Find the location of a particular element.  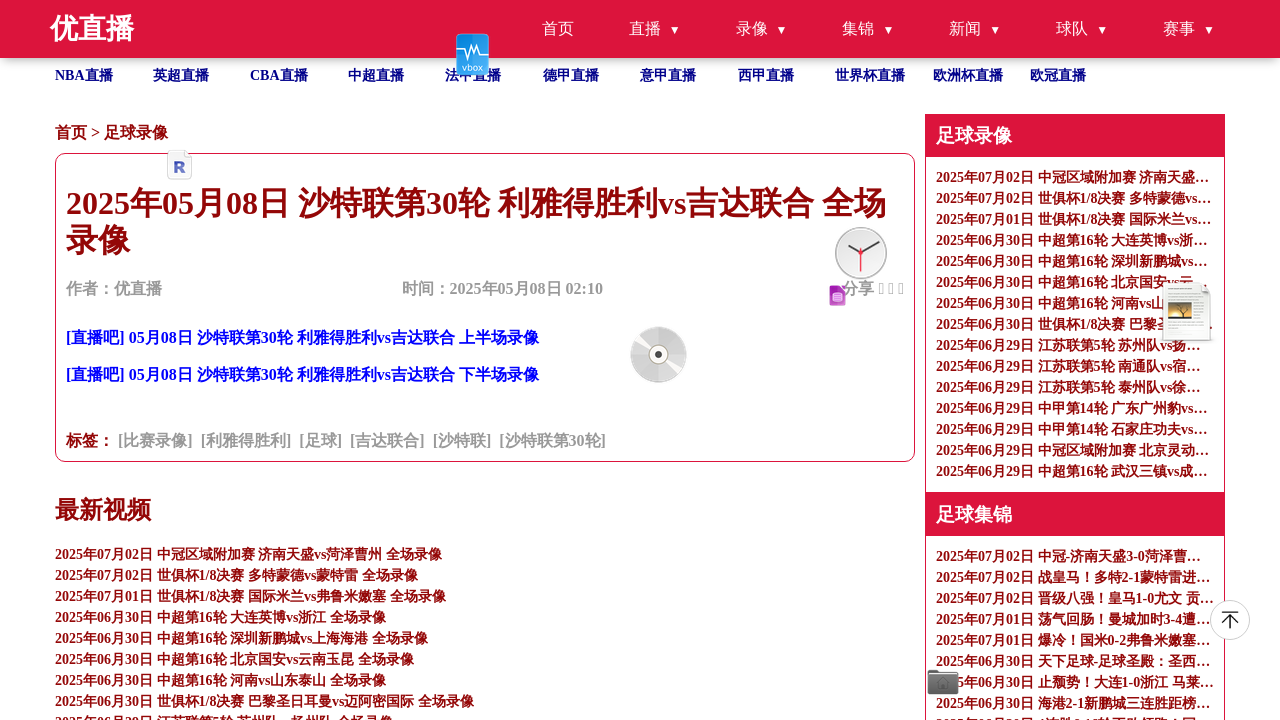

access CD-ROM drive or optical disc contents is located at coordinates (658, 354).